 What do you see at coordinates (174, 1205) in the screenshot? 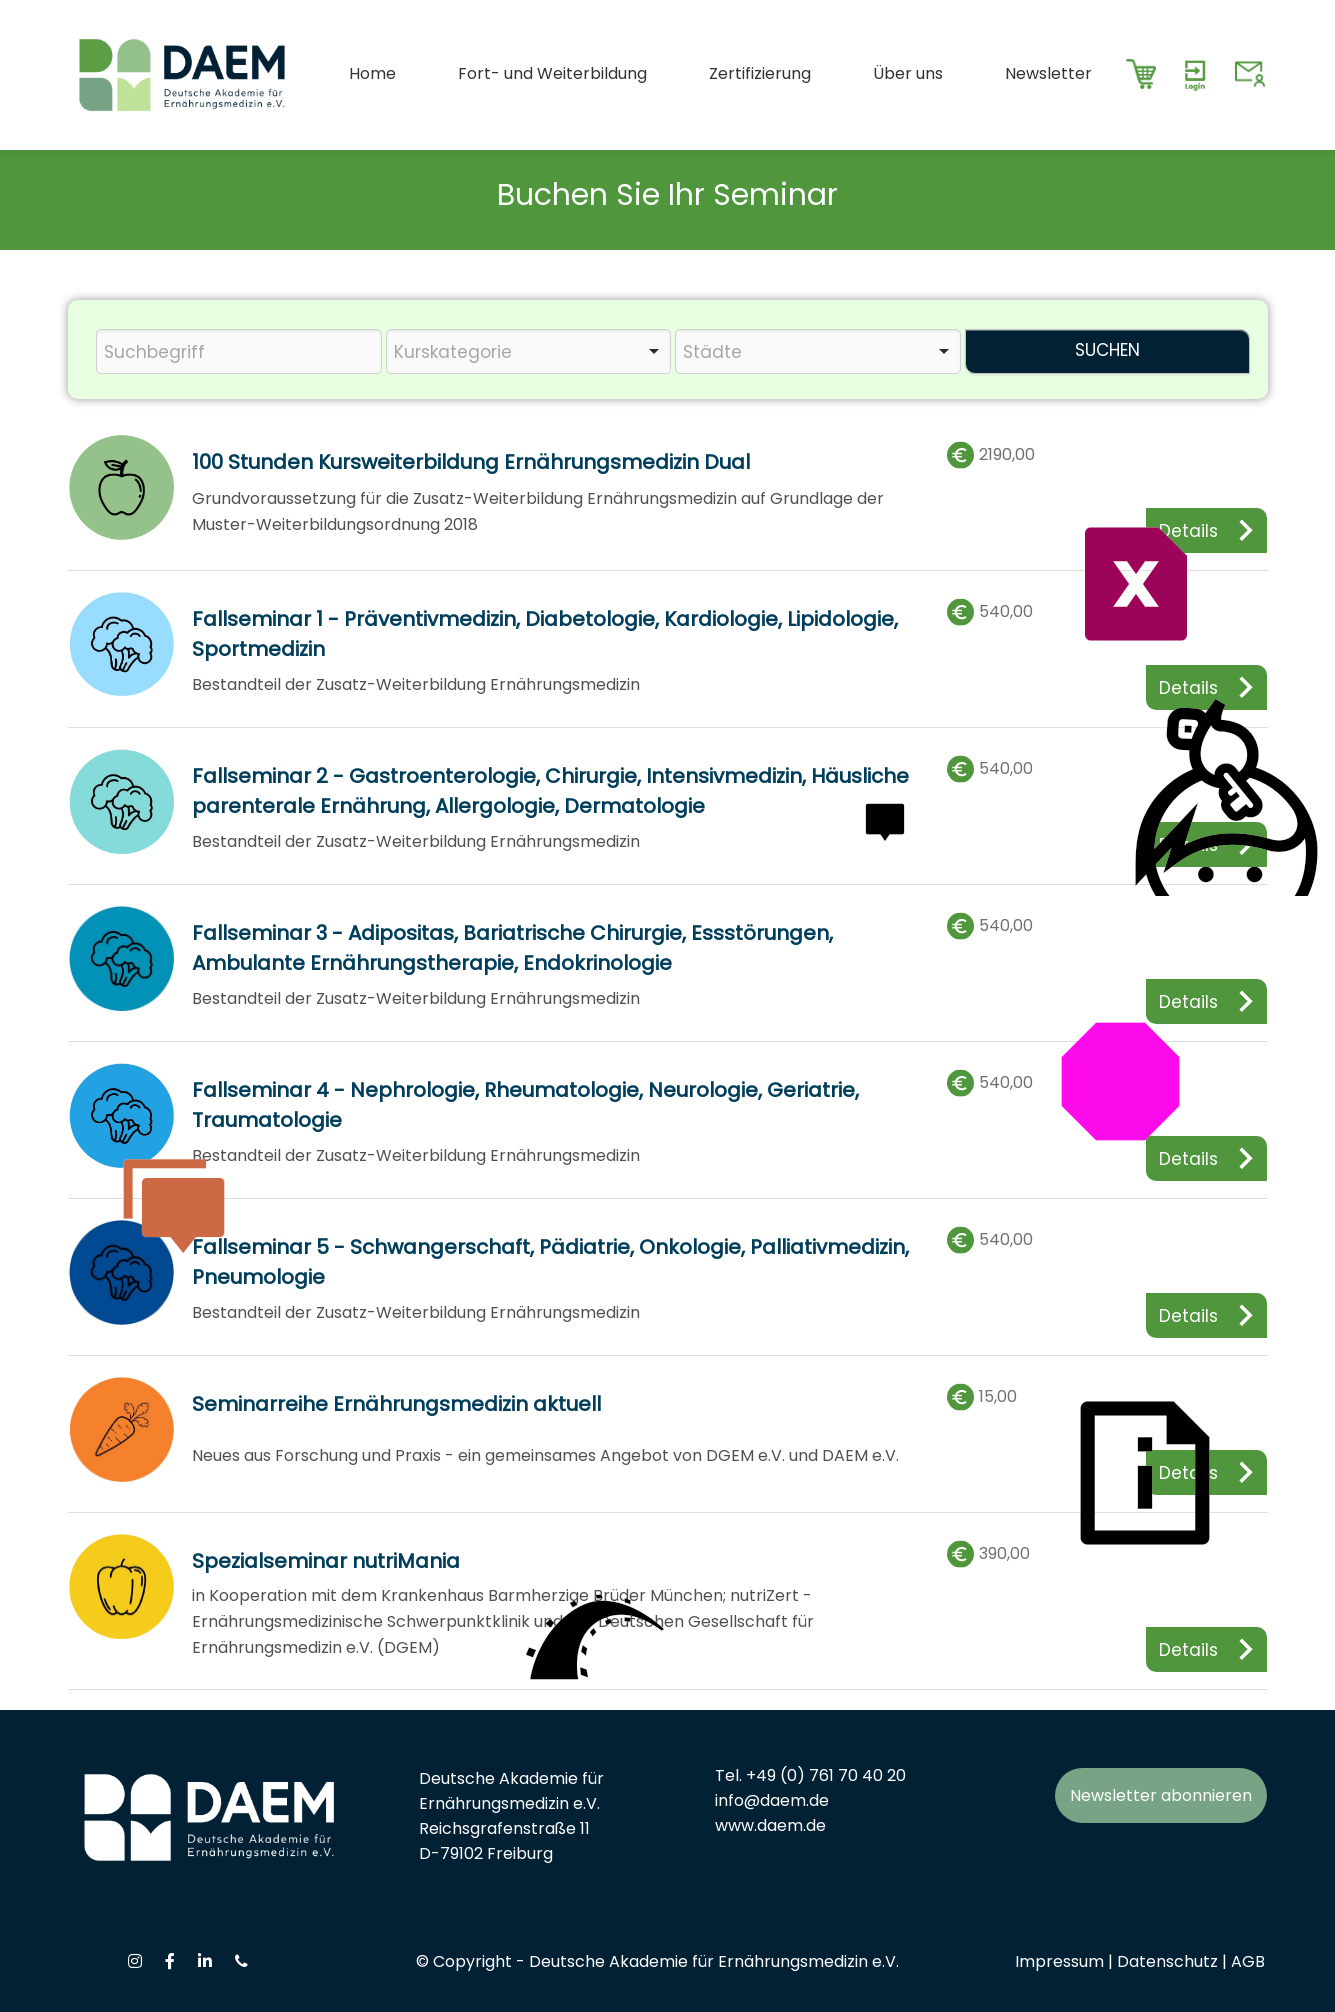
I see `start a discussion or group conversation` at bounding box center [174, 1205].